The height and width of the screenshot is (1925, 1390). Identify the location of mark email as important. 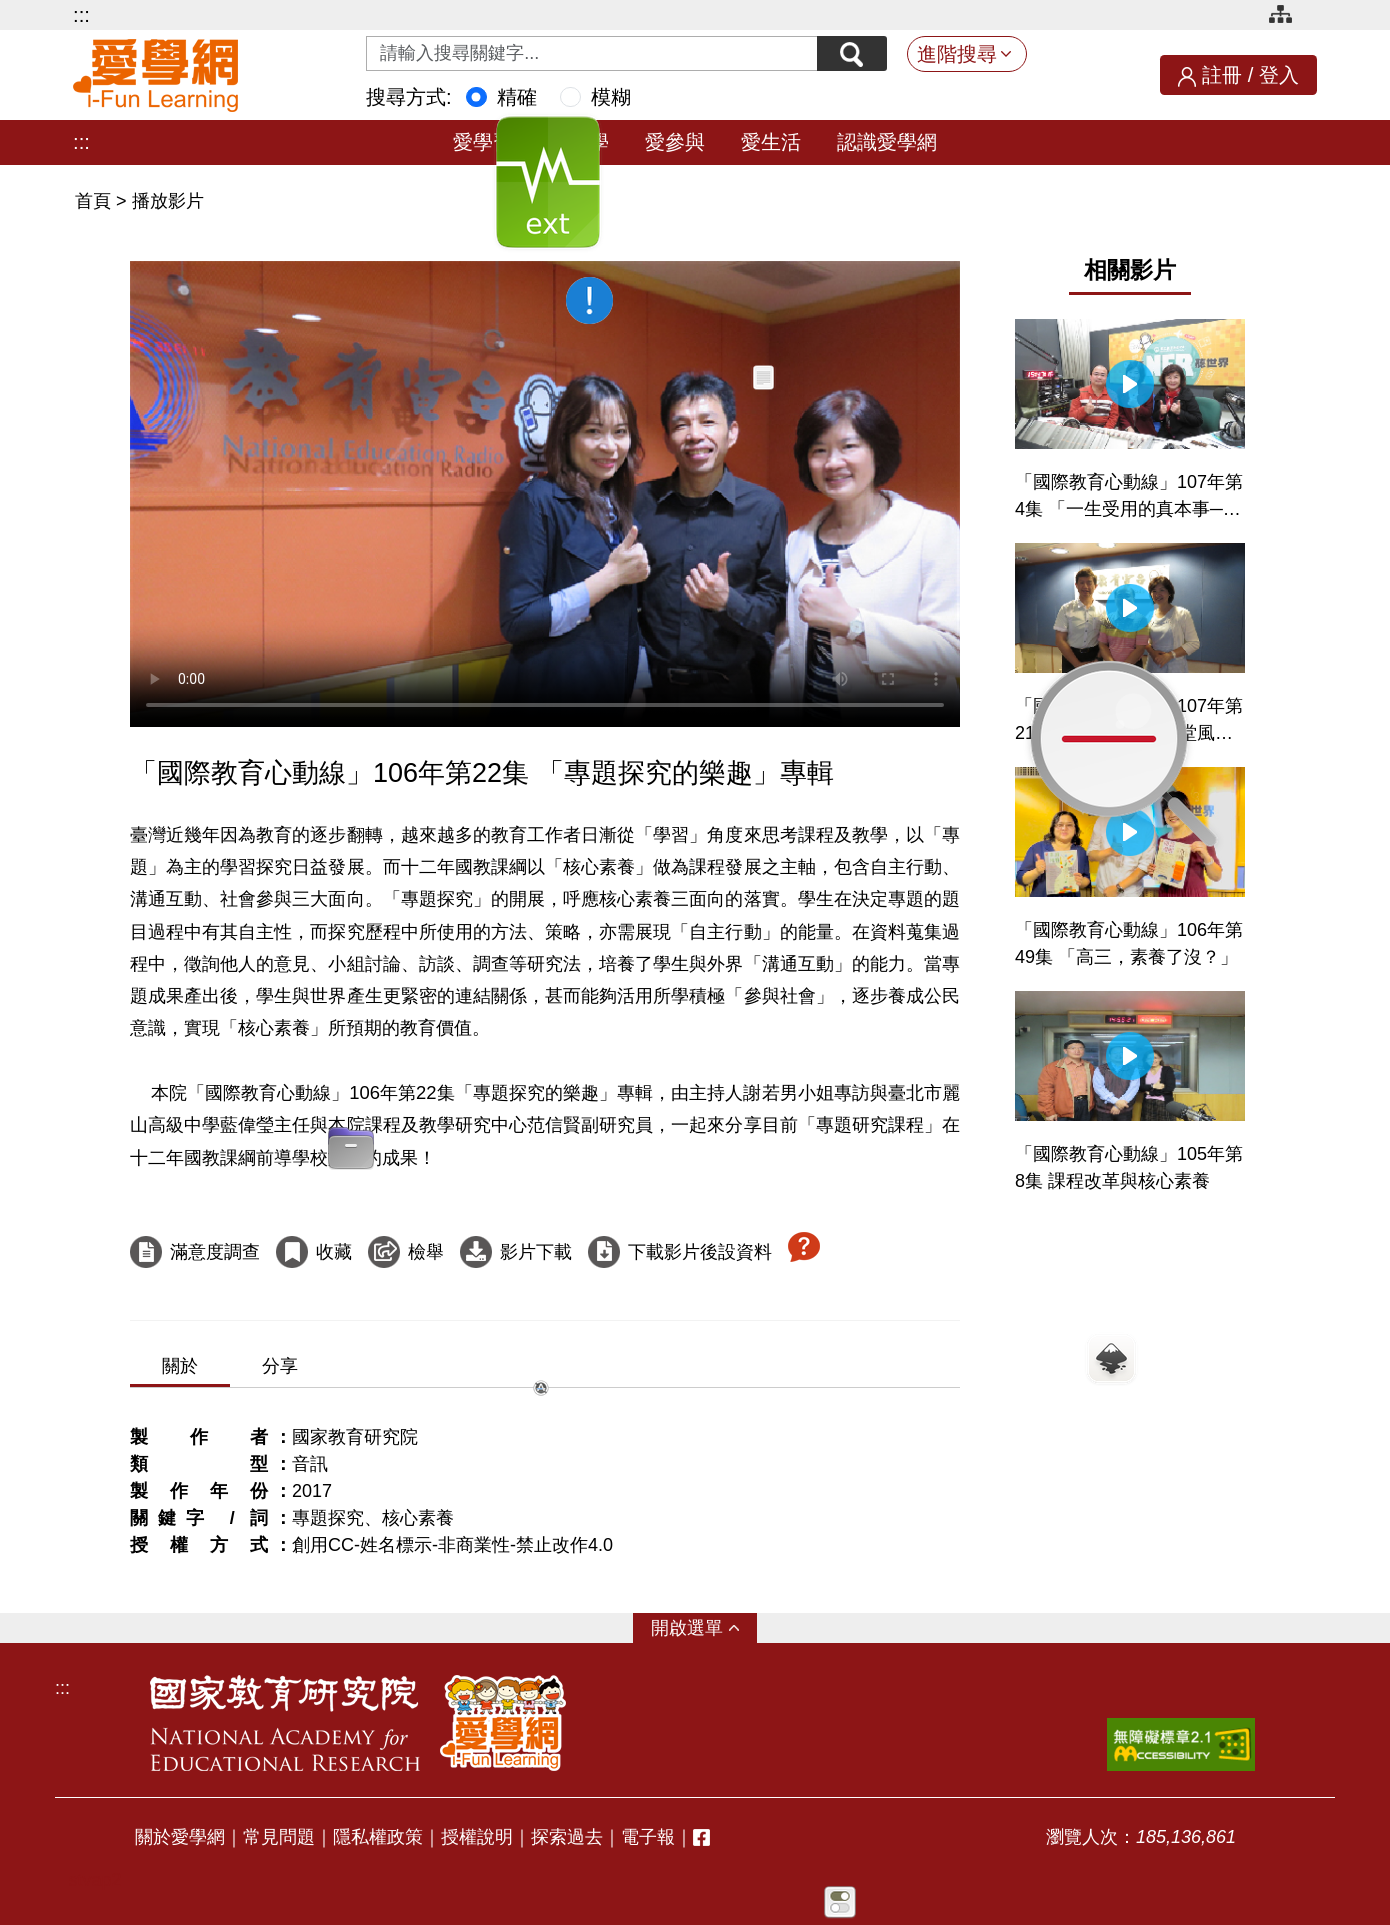
(589, 300).